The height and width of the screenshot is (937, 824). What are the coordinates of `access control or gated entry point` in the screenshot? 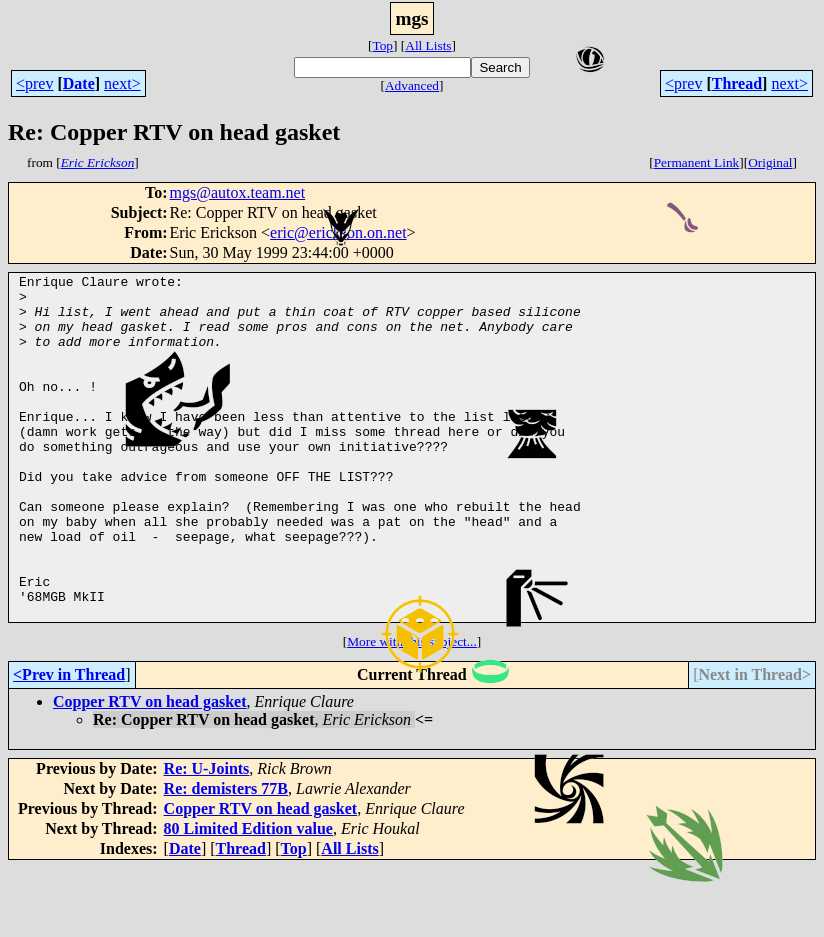 It's located at (537, 596).